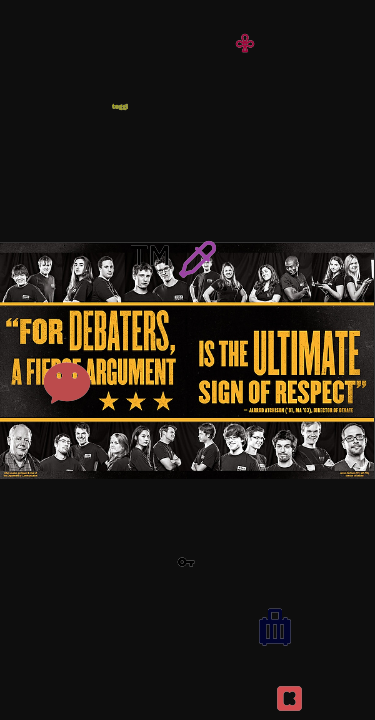 This screenshot has width=375, height=720. What do you see at coordinates (150, 255) in the screenshot?
I see `indicates trademarked content or branding` at bounding box center [150, 255].